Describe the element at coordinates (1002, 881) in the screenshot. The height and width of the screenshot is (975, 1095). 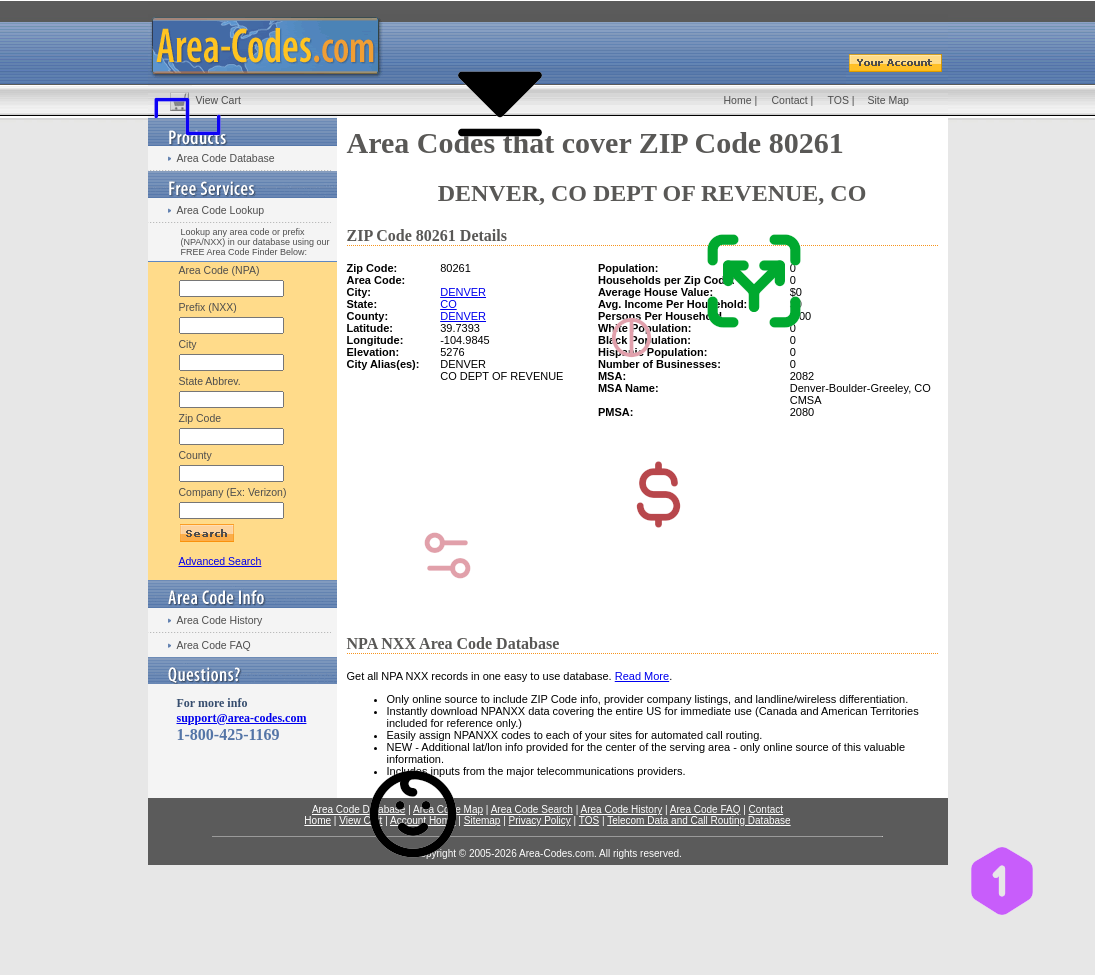
I see `indicates step one in a multi-step process` at that location.